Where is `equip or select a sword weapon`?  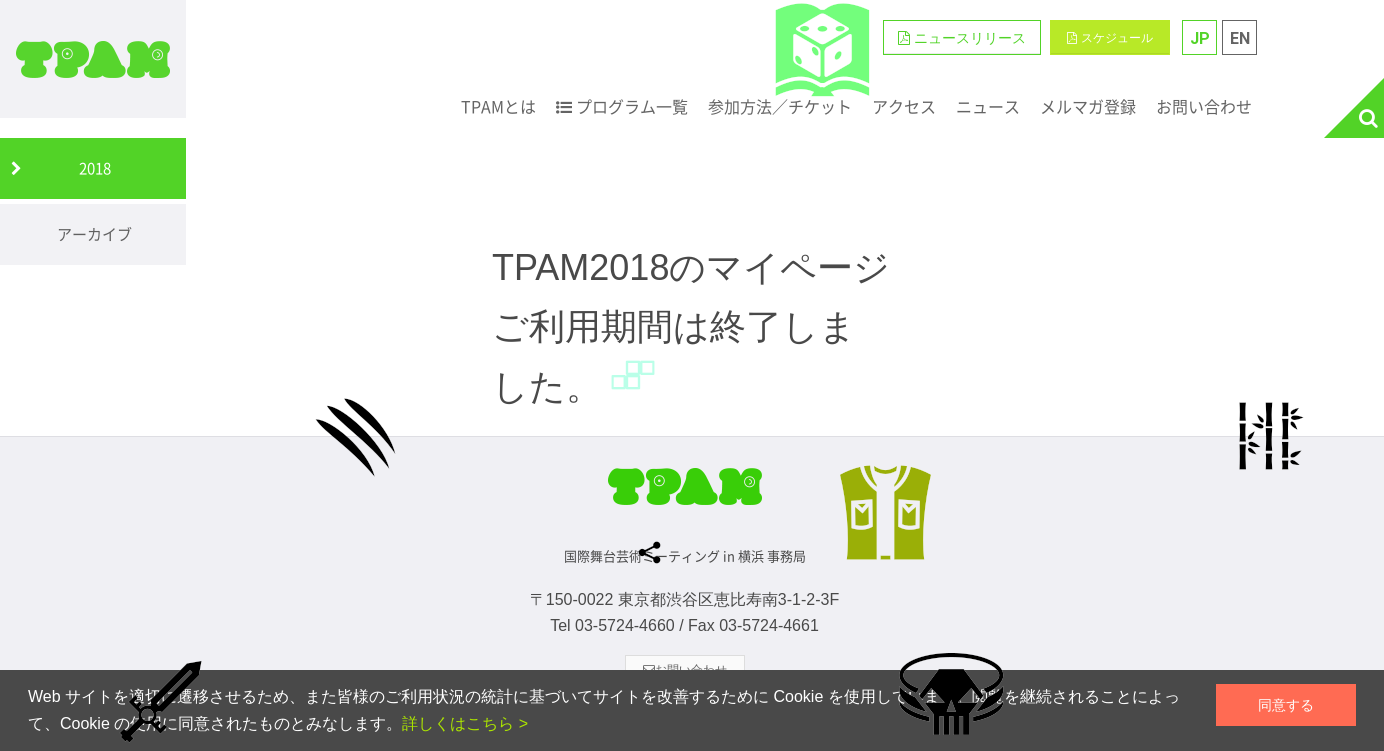 equip or select a sword weapon is located at coordinates (160, 701).